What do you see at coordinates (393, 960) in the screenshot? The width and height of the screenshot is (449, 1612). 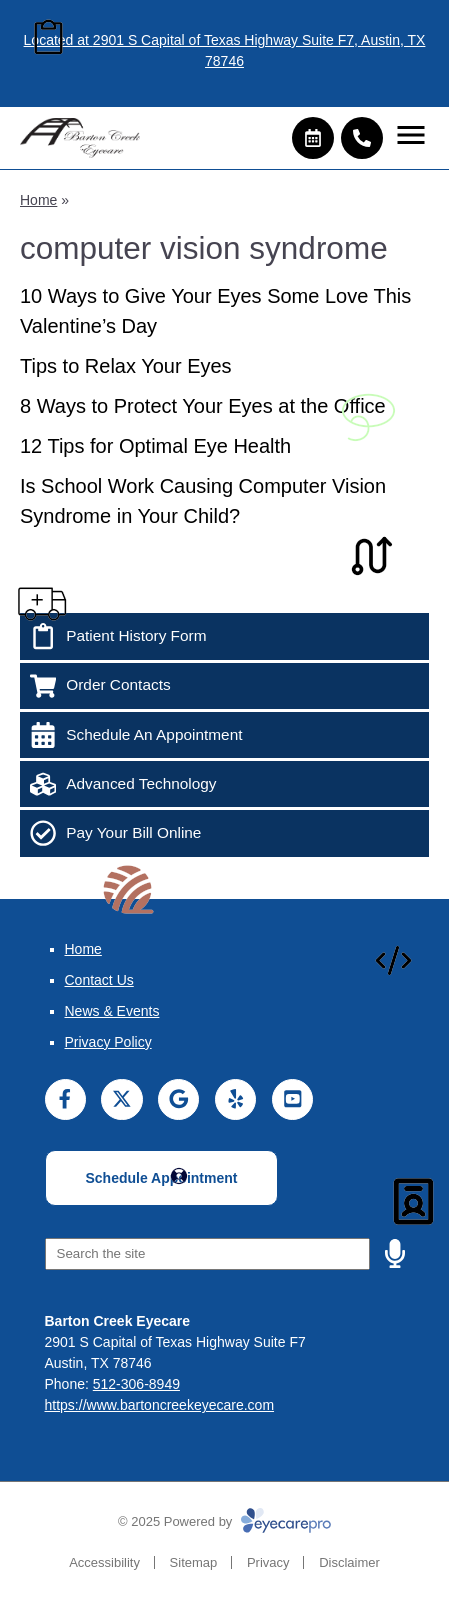 I see `view or edit source code` at bounding box center [393, 960].